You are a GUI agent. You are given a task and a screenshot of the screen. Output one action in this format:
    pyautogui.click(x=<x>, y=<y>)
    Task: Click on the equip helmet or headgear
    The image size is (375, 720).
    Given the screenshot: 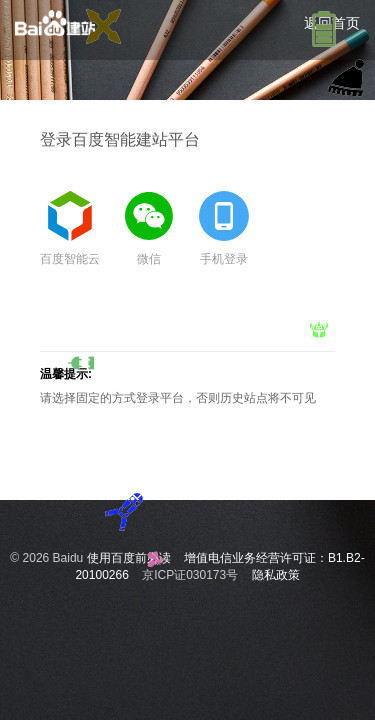 What is the action you would take?
    pyautogui.click(x=319, y=329)
    